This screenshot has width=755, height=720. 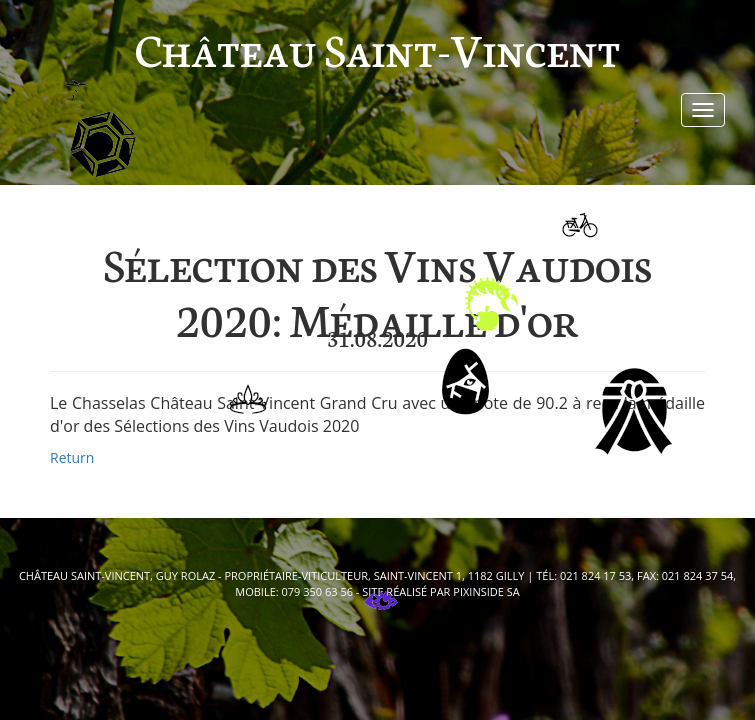 I want to click on indicates a special ability or enhanced vision power-up, so click(x=381, y=602).